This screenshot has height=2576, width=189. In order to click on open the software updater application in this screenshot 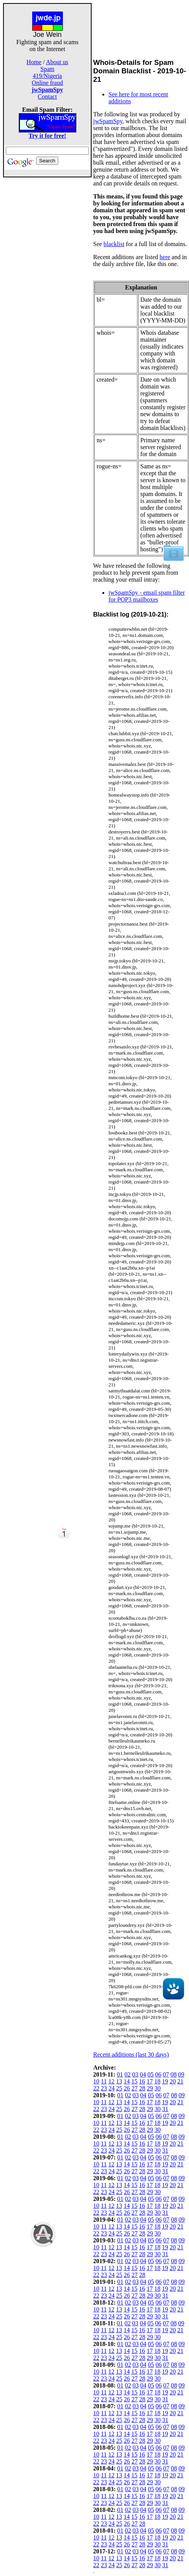, I will do `click(43, 2234)`.